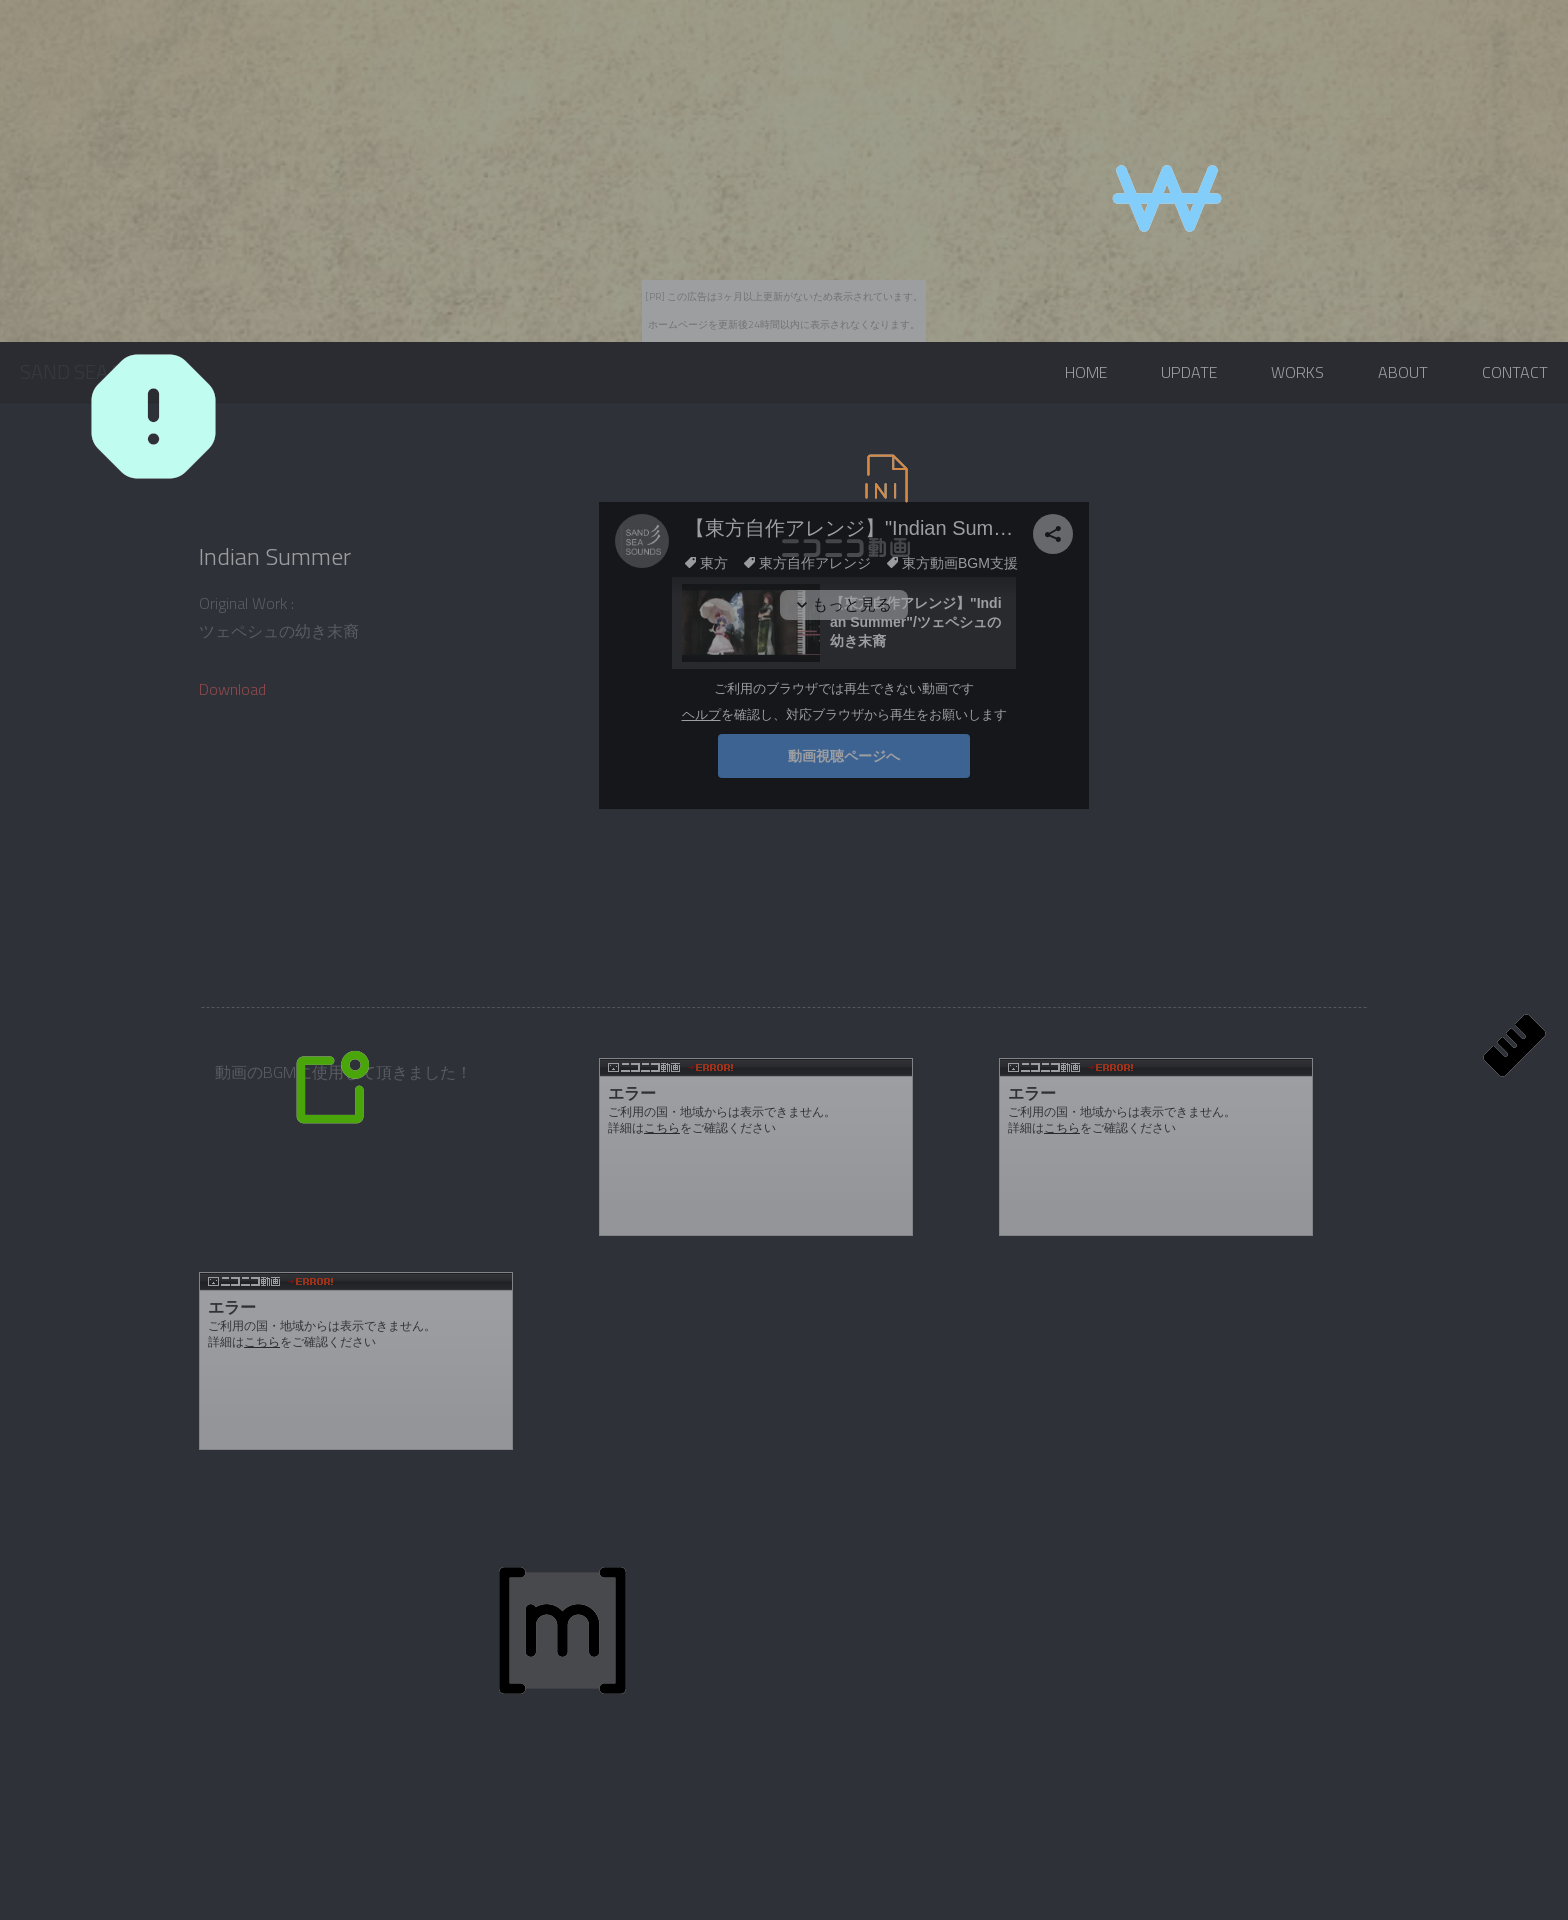  What do you see at coordinates (1514, 1045) in the screenshot?
I see `access measurement tools` at bounding box center [1514, 1045].